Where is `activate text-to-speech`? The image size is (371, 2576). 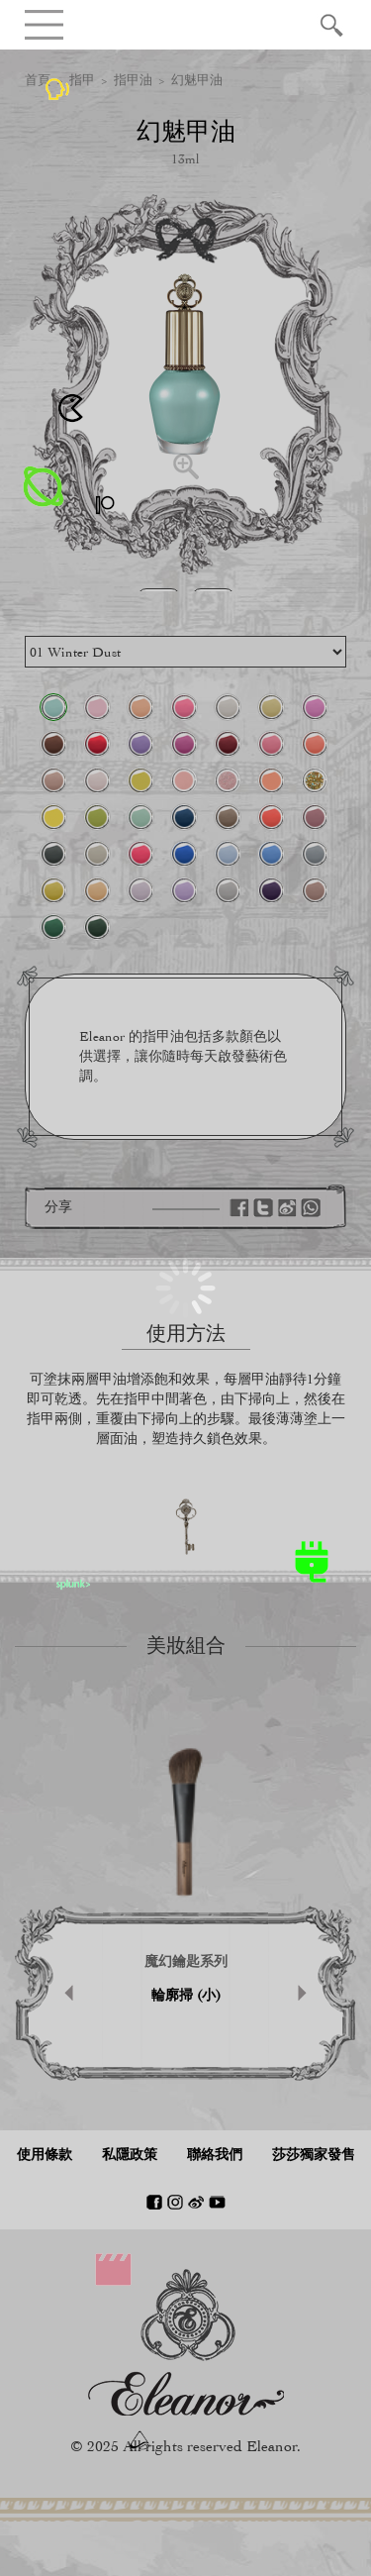 activate text-to-speech is located at coordinates (57, 89).